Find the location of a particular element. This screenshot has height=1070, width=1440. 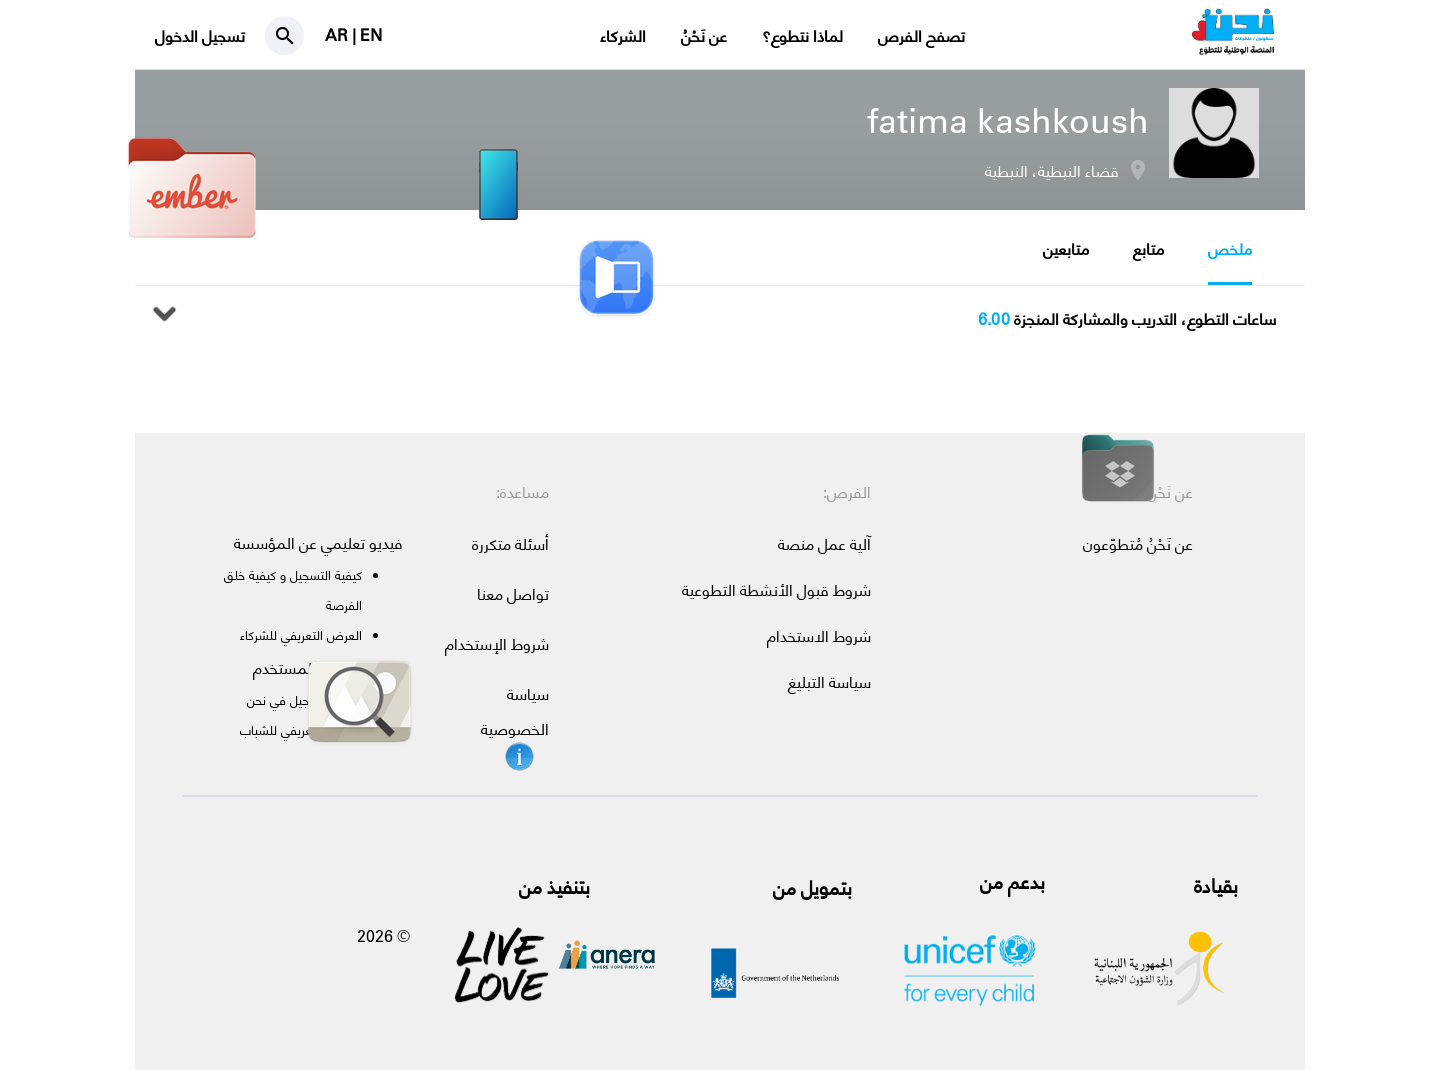

open the image viewer application is located at coordinates (359, 701).